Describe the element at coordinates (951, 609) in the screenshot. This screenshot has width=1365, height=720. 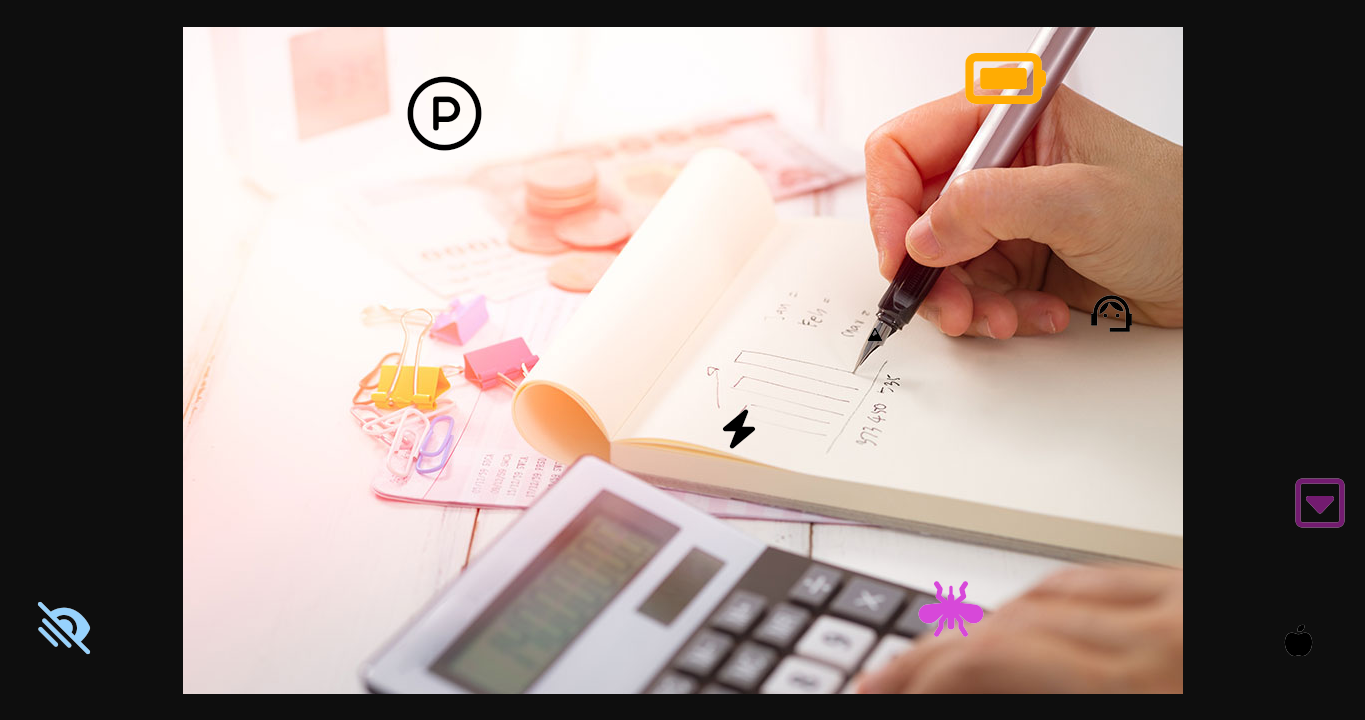
I see `indicates mosquito or insect activity in the area` at that location.